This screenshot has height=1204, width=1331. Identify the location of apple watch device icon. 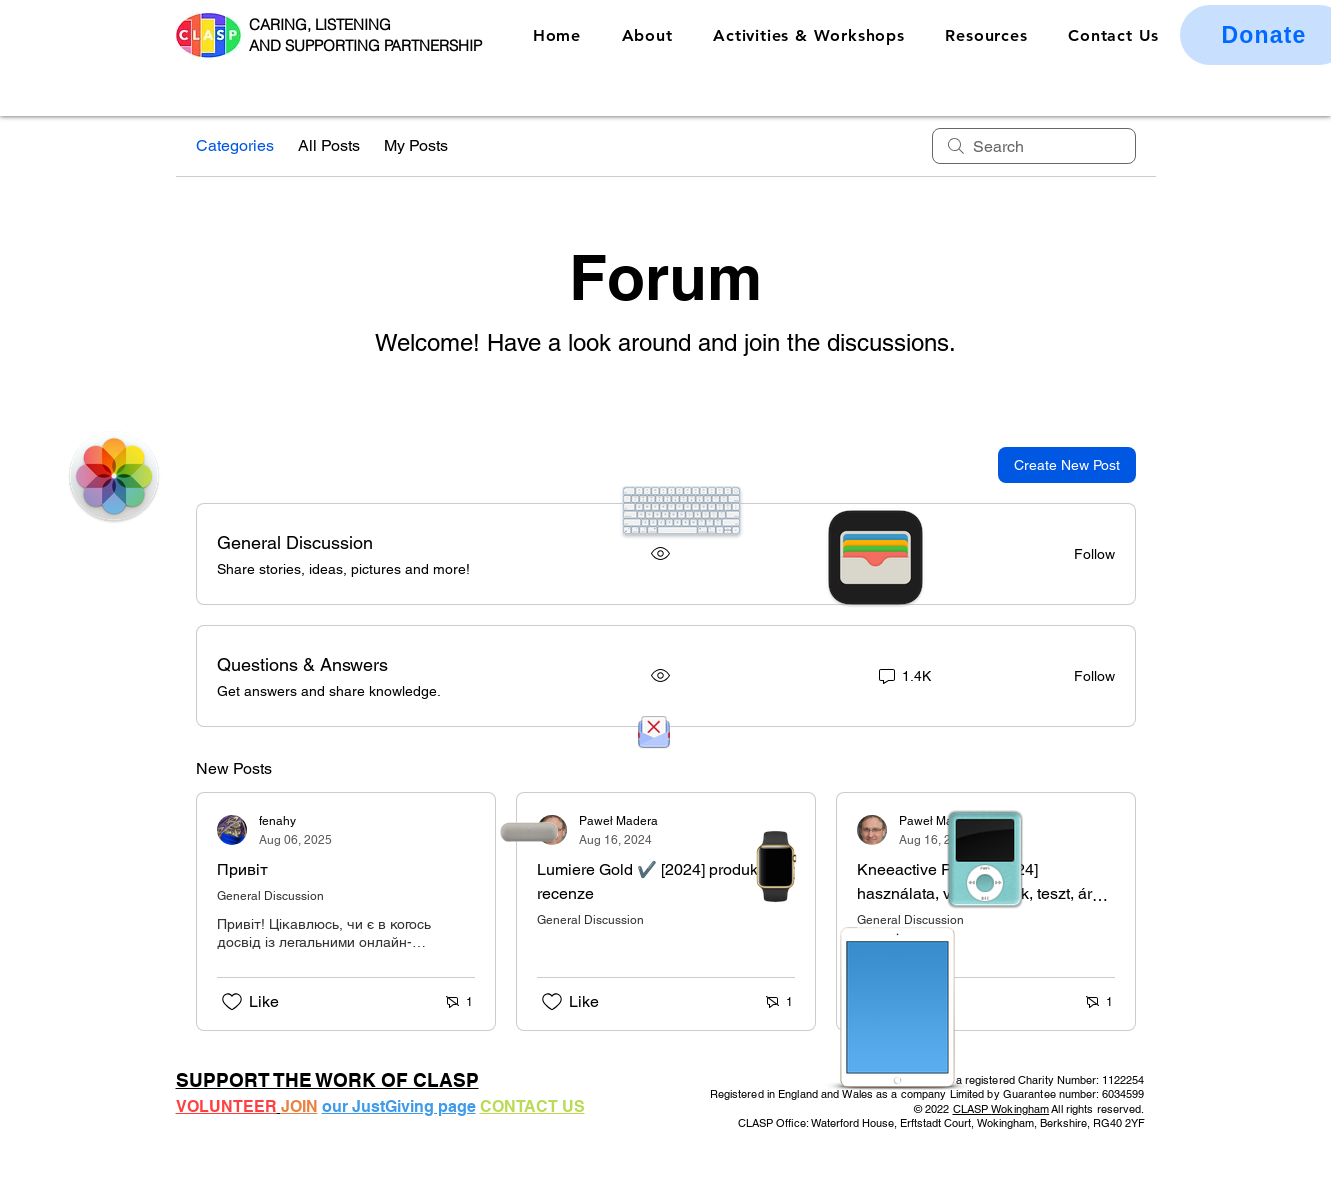
(775, 866).